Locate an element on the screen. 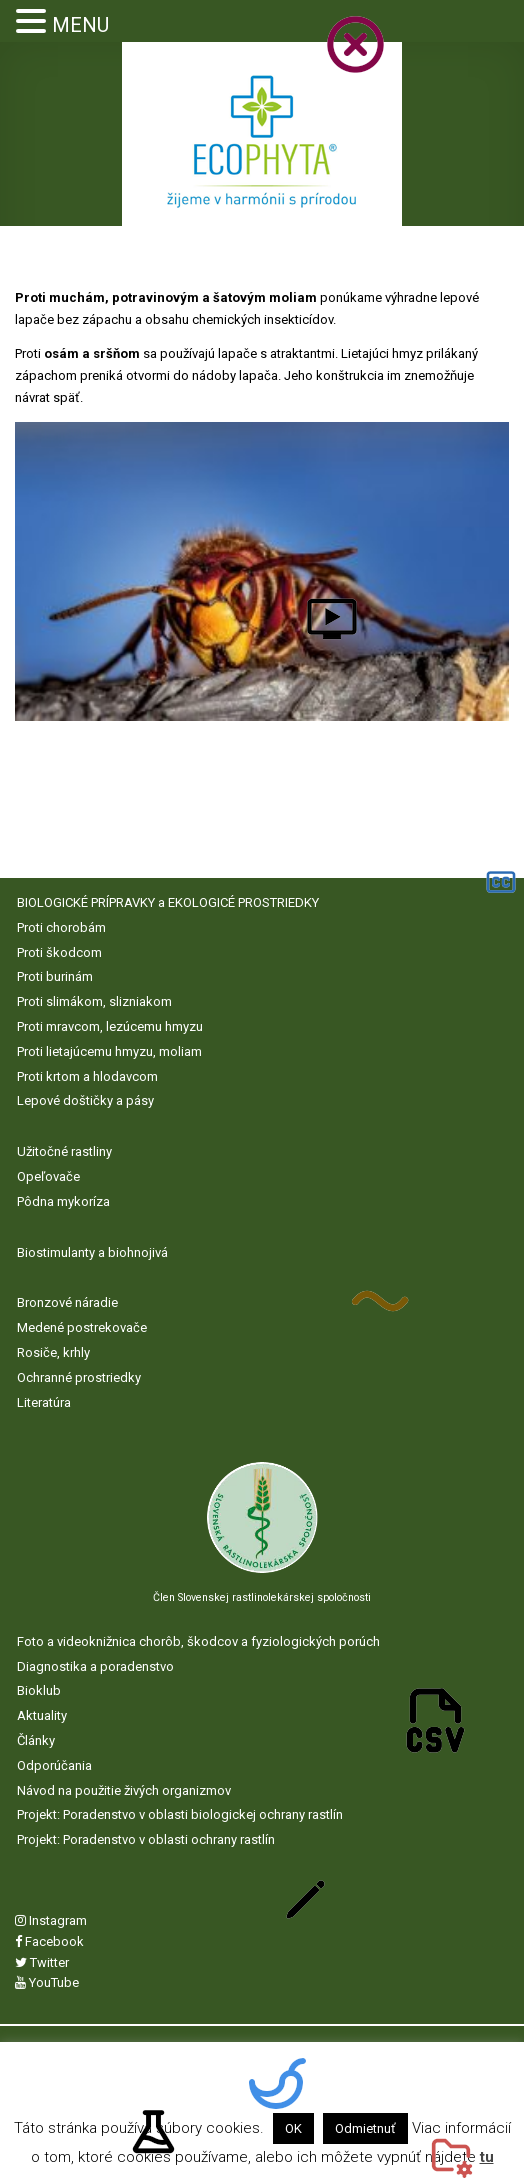 The height and width of the screenshot is (2181, 524). access folder settings is located at coordinates (451, 2156).